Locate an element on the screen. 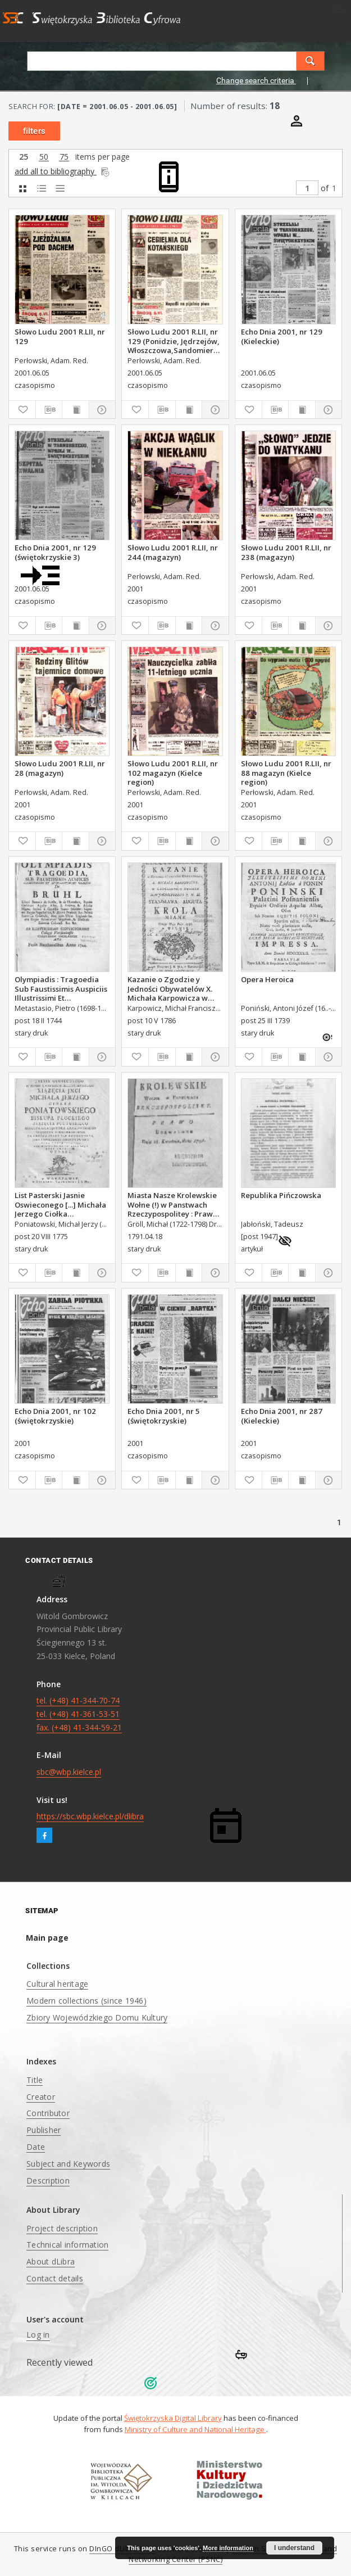 This screenshot has height=2576, width=351. hide password or sensitive content is located at coordinates (285, 1241).